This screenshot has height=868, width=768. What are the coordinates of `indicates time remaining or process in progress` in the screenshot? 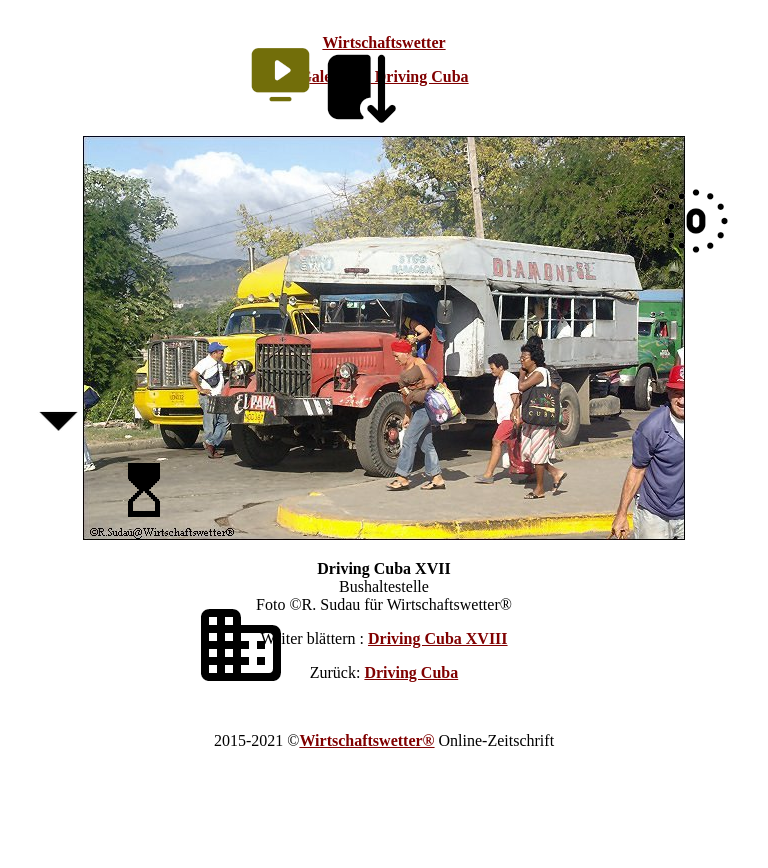 It's located at (144, 490).